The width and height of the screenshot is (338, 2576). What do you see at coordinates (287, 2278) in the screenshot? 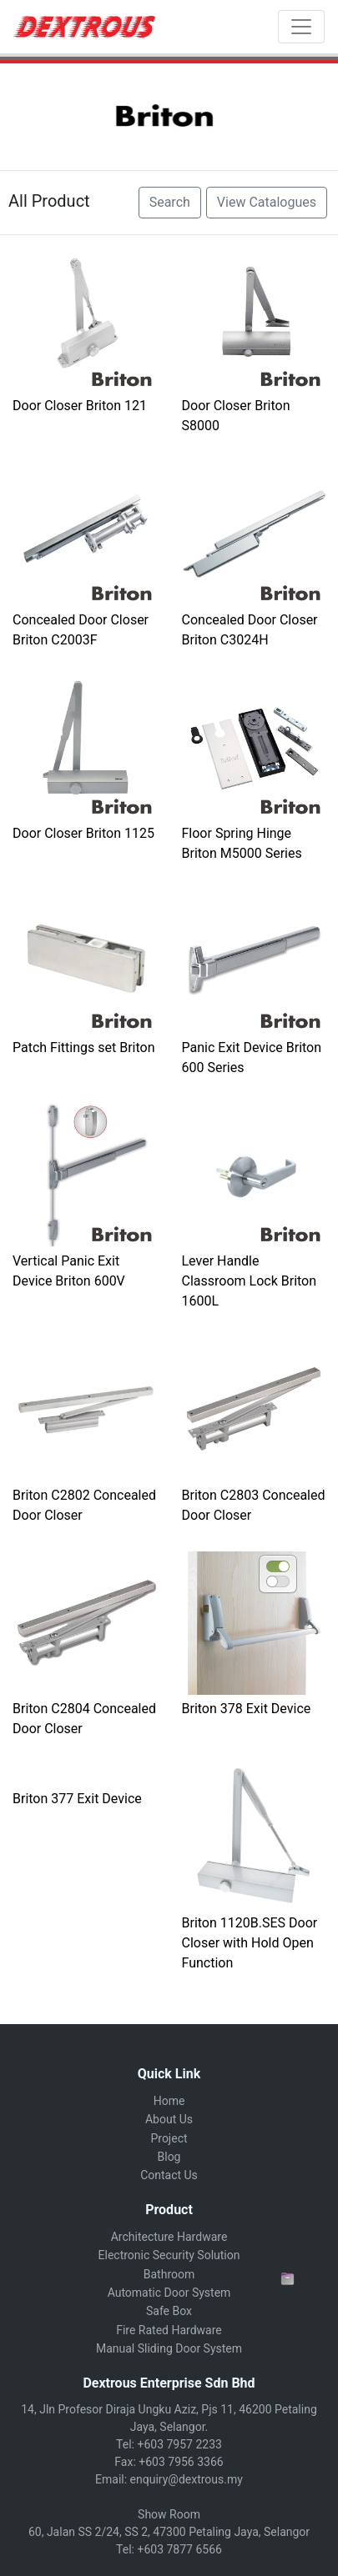
I see `open the nautilus file manager` at bounding box center [287, 2278].